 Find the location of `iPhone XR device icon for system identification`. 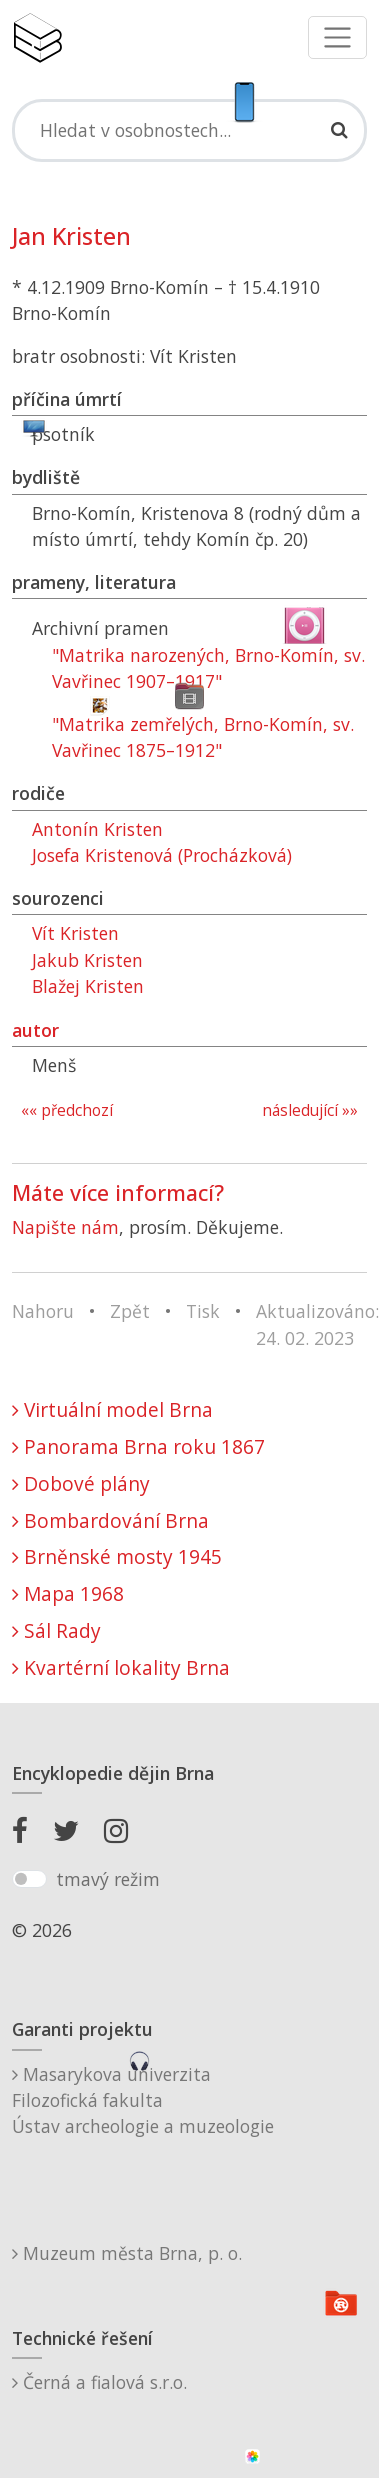

iPhone XR device icon for system identification is located at coordinates (244, 102).